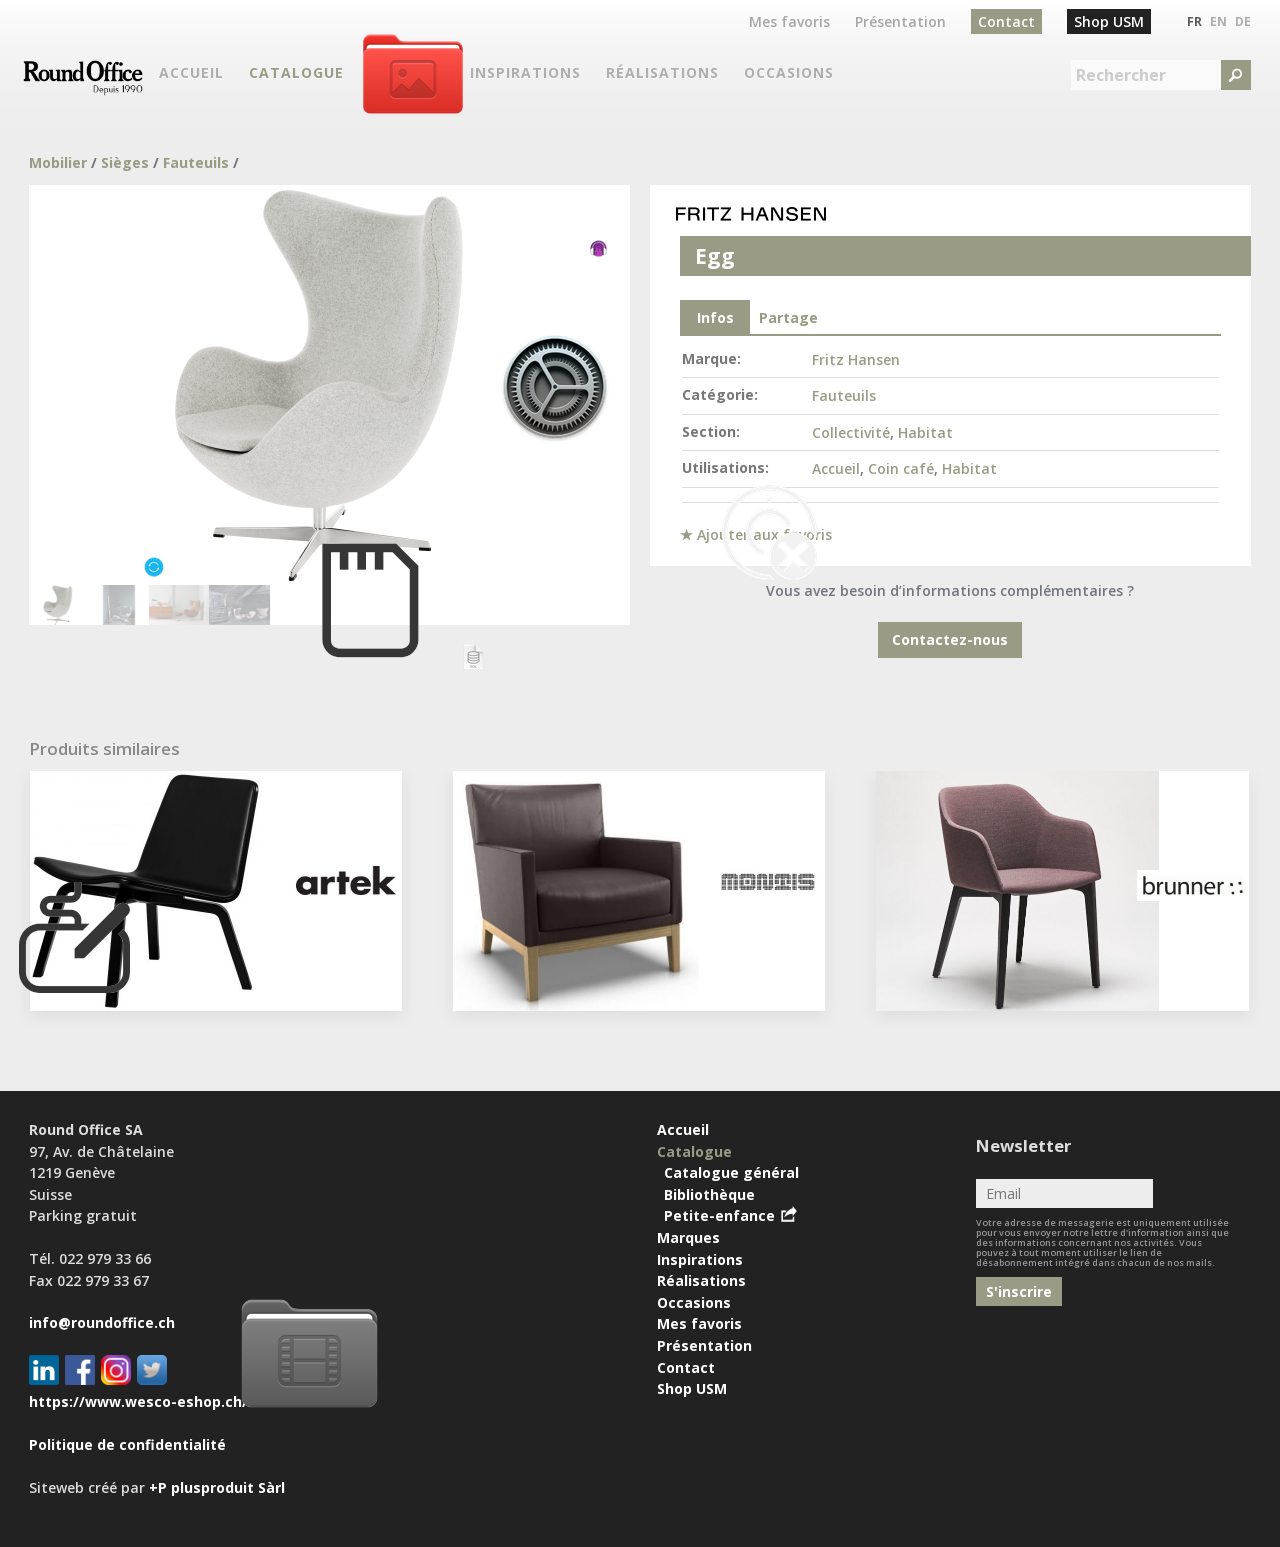  Describe the element at coordinates (413, 74) in the screenshot. I see `open your images folder` at that location.